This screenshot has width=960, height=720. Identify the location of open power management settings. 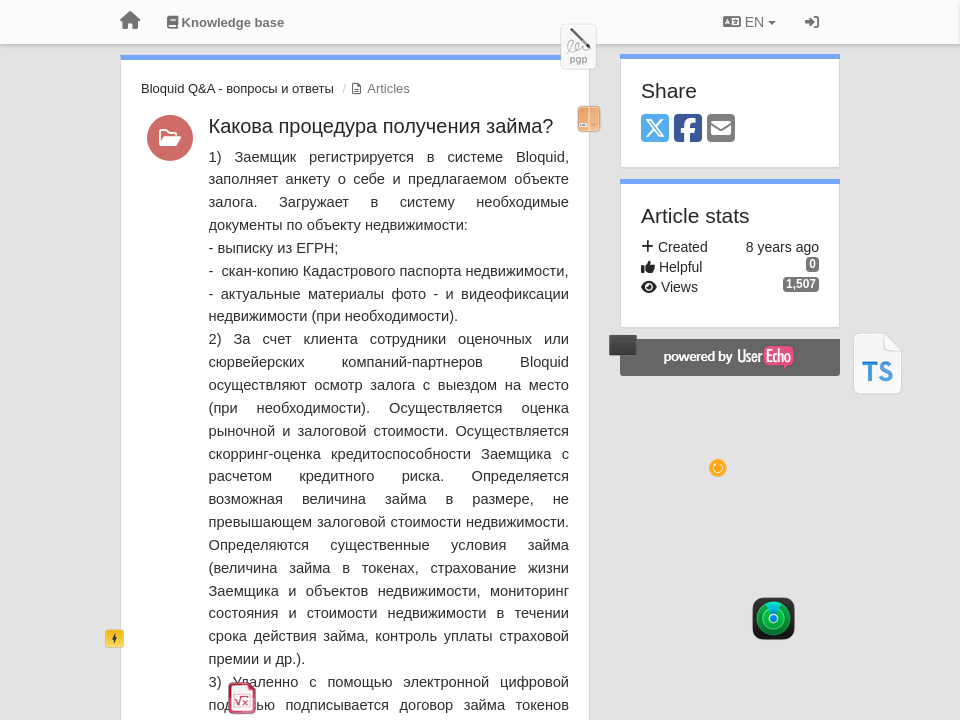
(114, 638).